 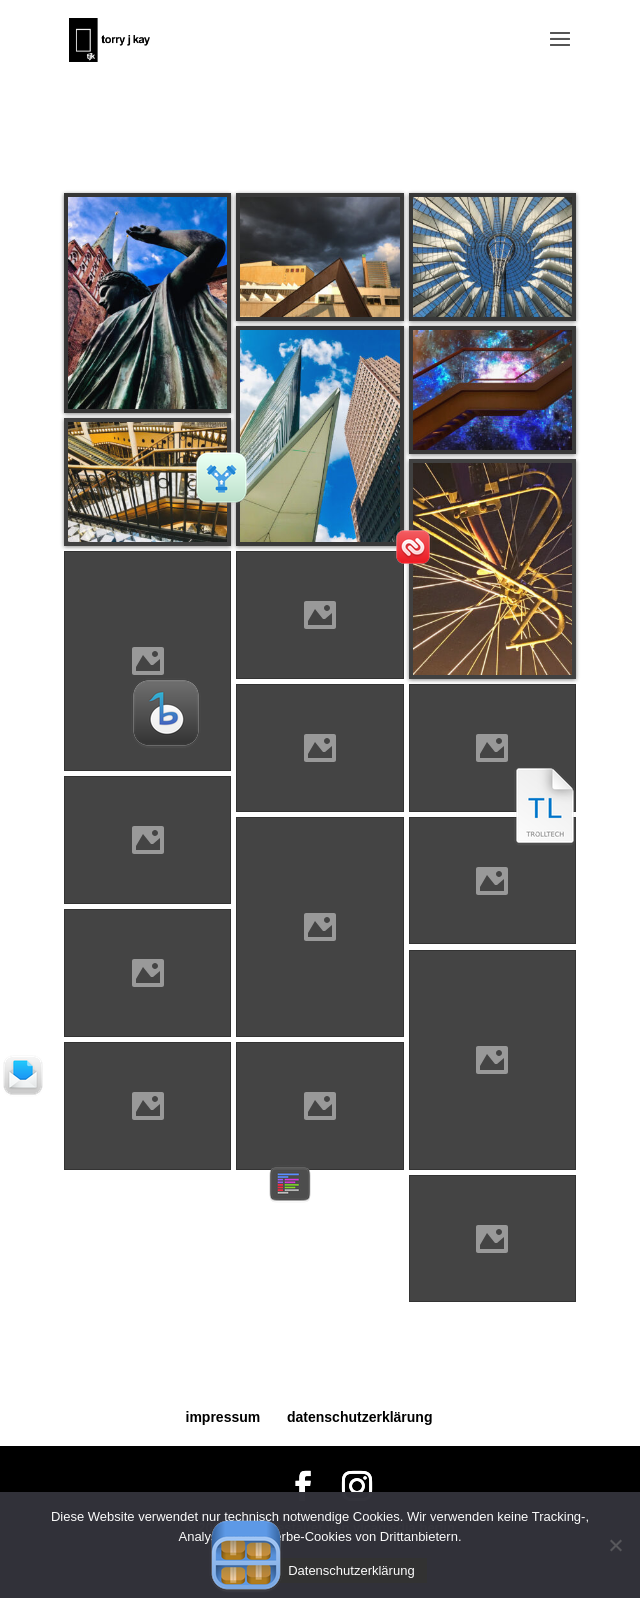 What do you see at coordinates (290, 1184) in the screenshot?
I see `open software development tools` at bounding box center [290, 1184].